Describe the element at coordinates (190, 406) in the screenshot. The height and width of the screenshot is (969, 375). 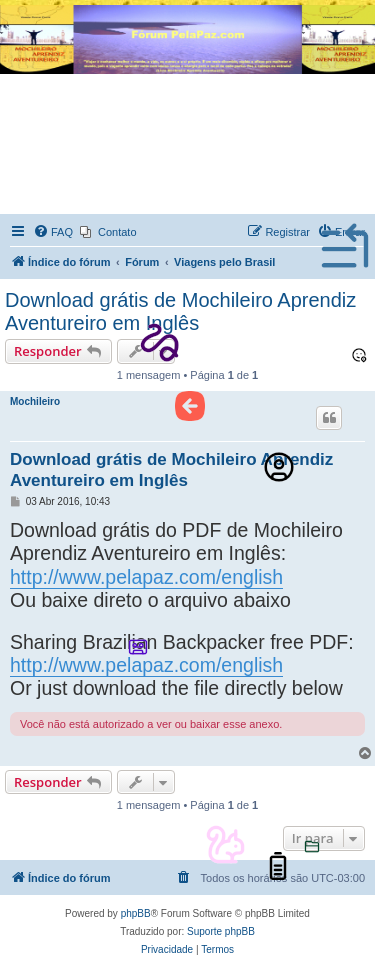
I see `go back to the previous screen` at that location.